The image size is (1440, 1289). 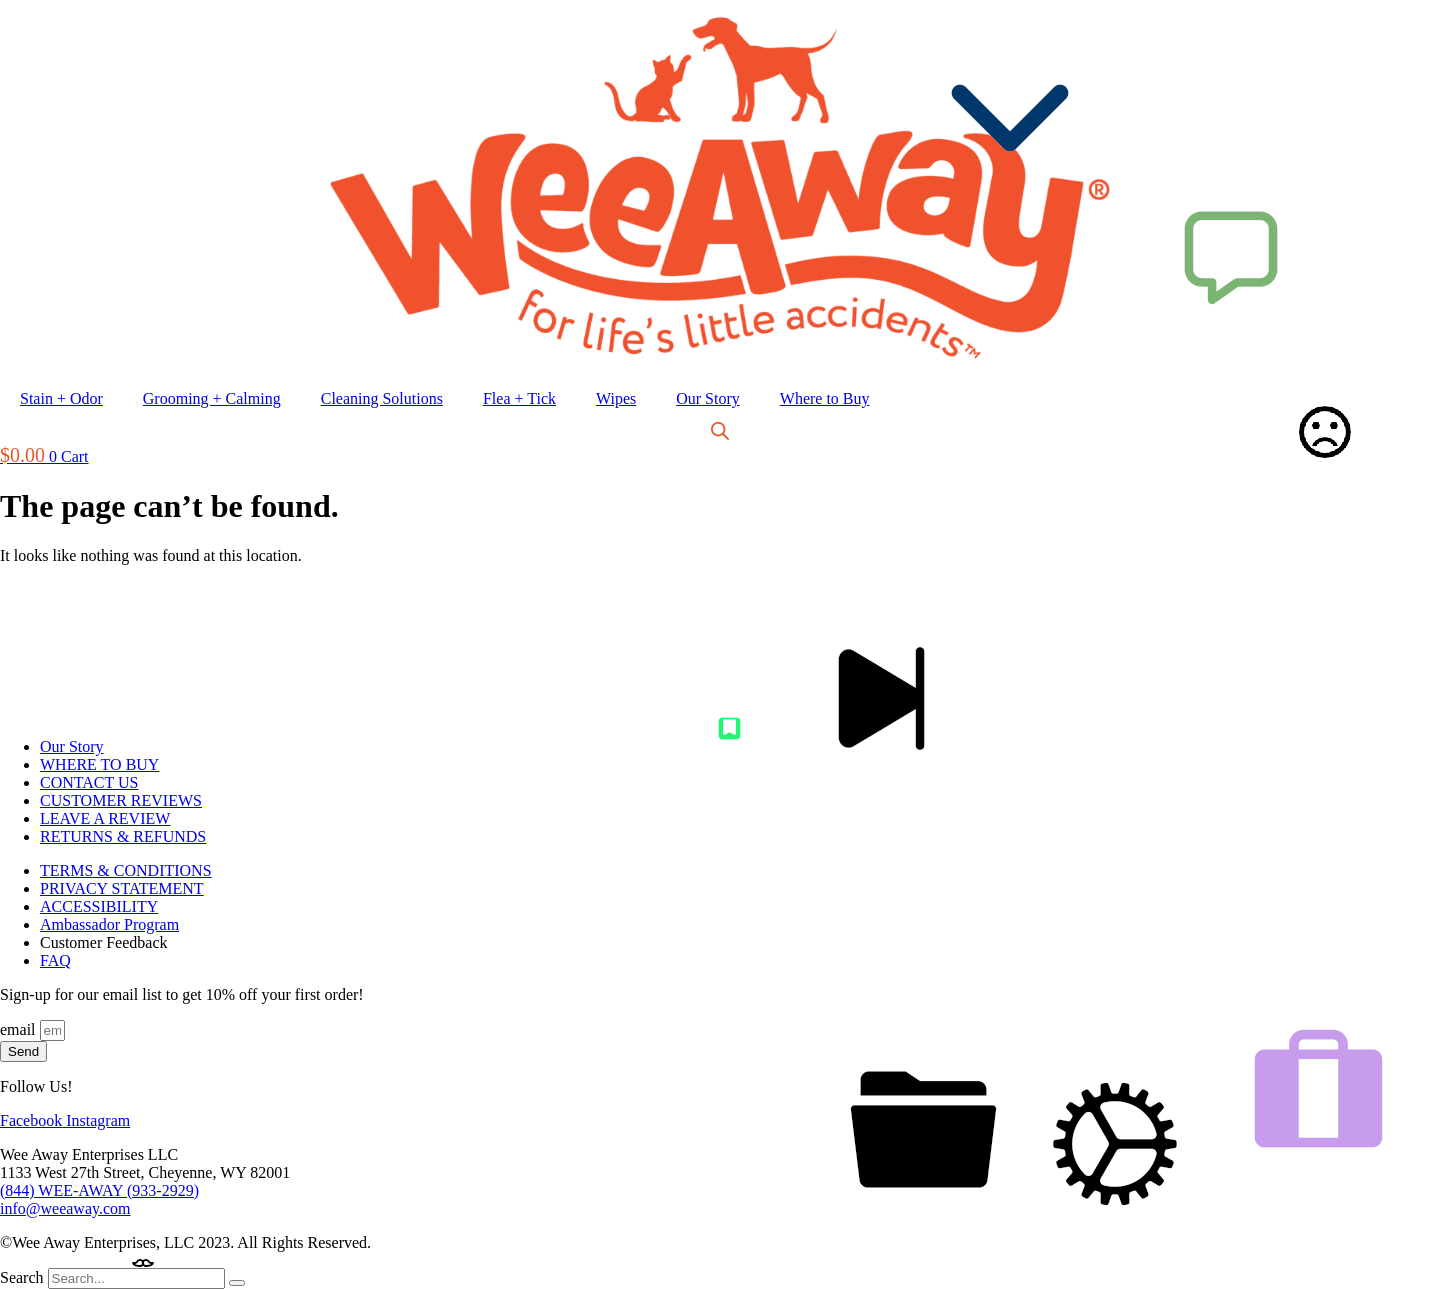 I want to click on skip to the next track, so click(x=881, y=698).